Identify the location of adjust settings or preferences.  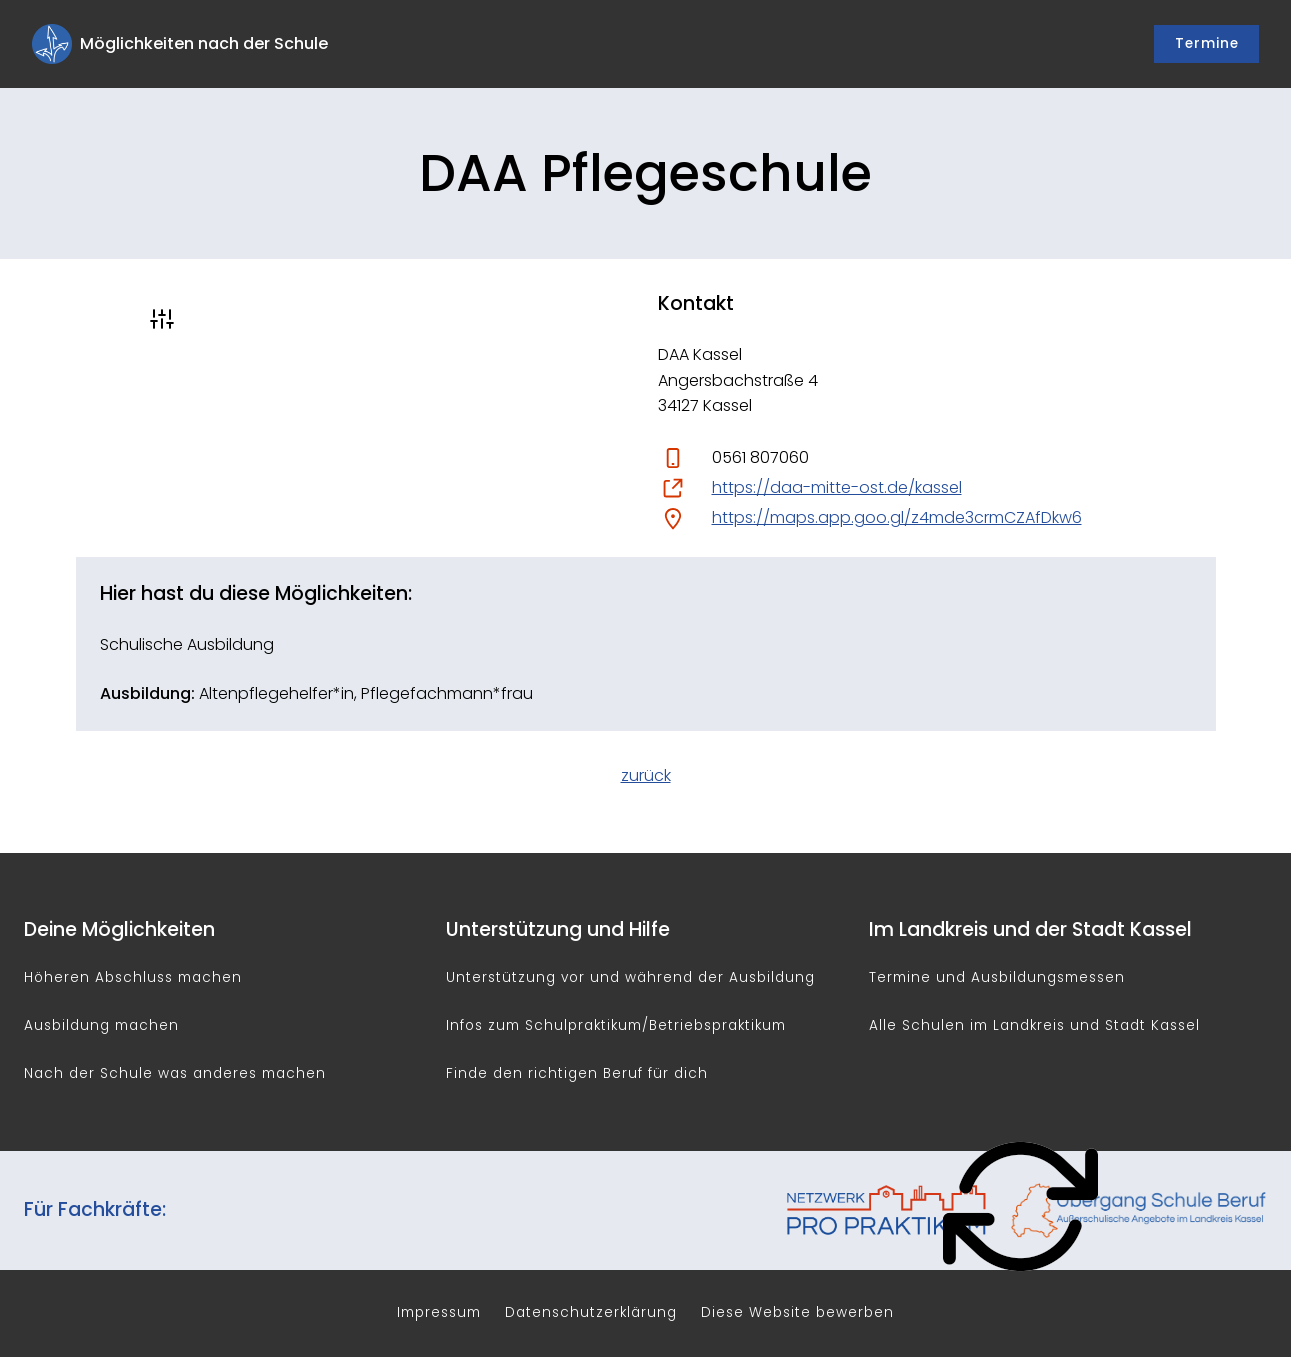
(162, 319).